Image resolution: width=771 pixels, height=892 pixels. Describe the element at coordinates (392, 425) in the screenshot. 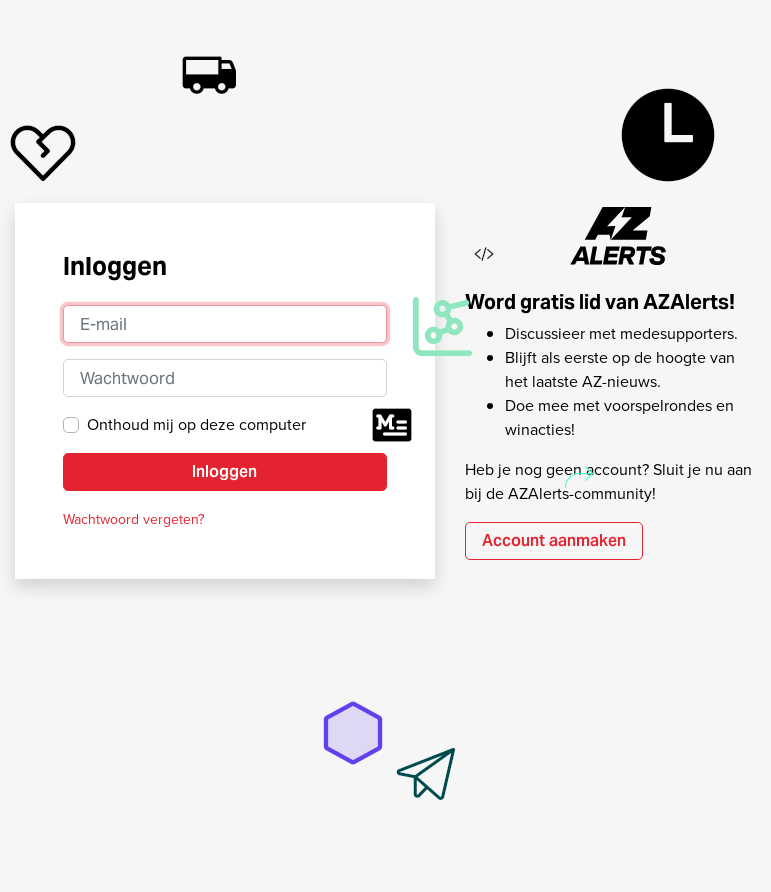

I see `open article on Medium` at that location.